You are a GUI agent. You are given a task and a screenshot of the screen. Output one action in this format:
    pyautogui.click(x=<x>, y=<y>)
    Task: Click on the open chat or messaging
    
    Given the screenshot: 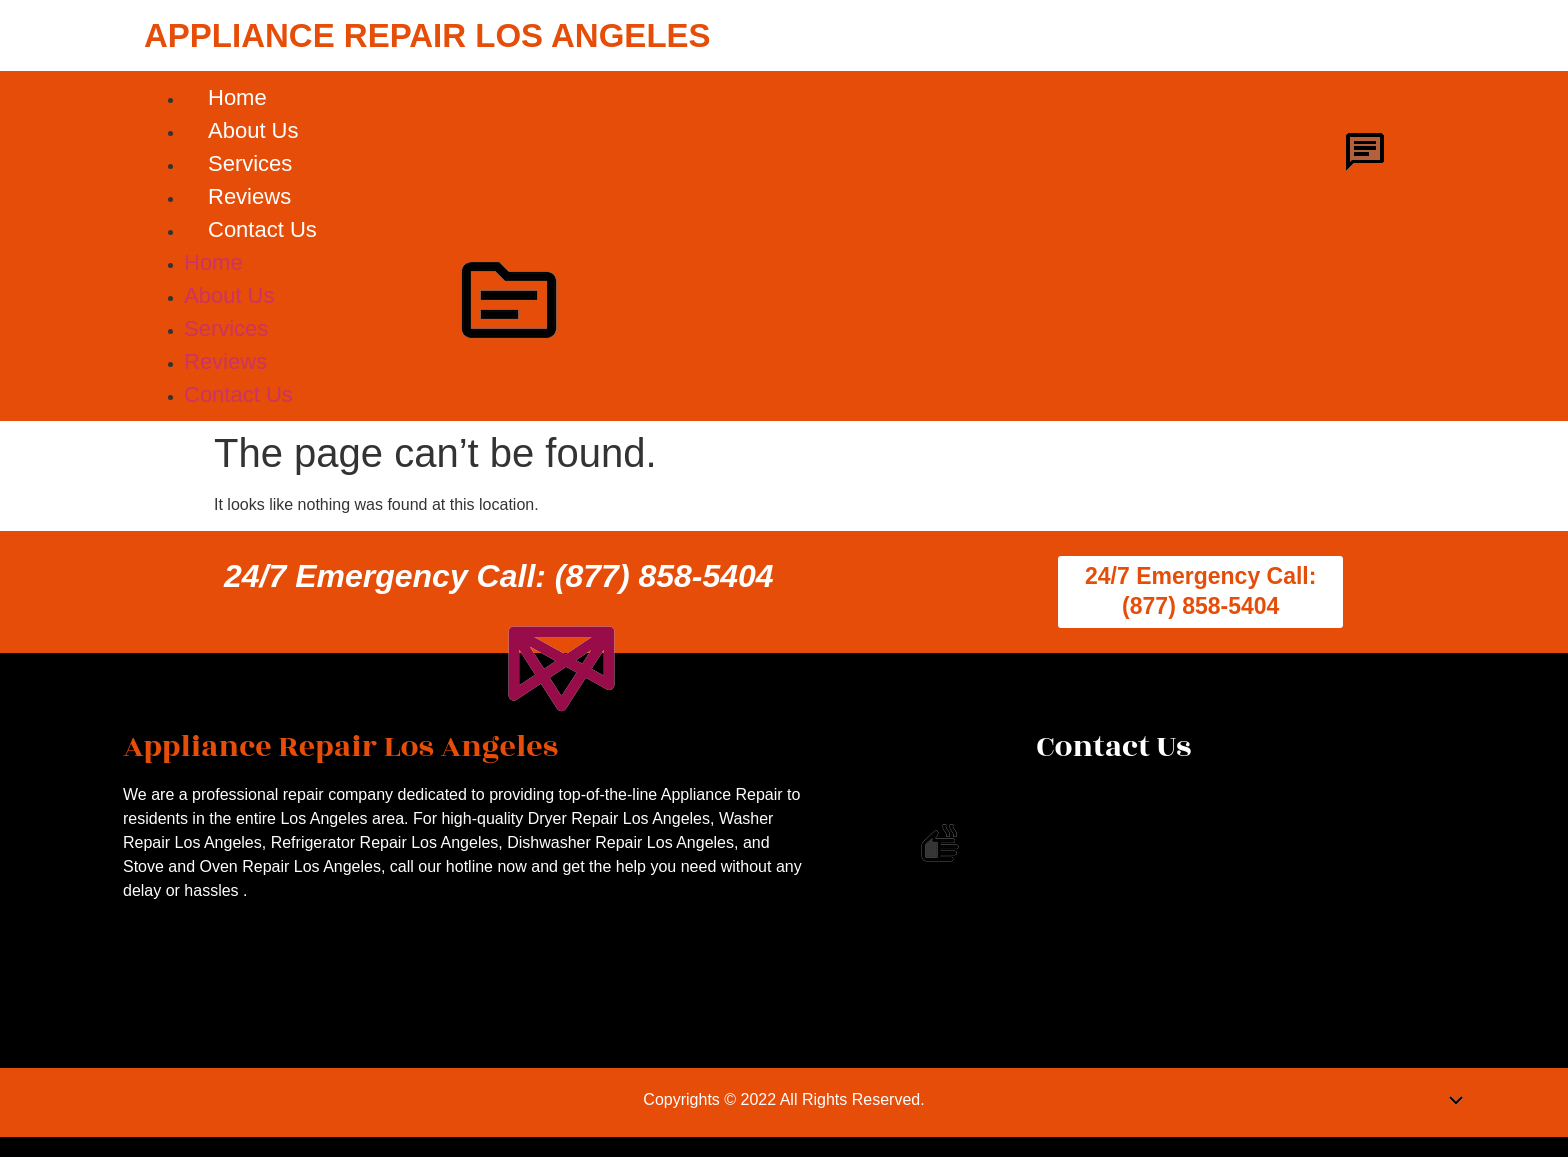 What is the action you would take?
    pyautogui.click(x=1365, y=152)
    